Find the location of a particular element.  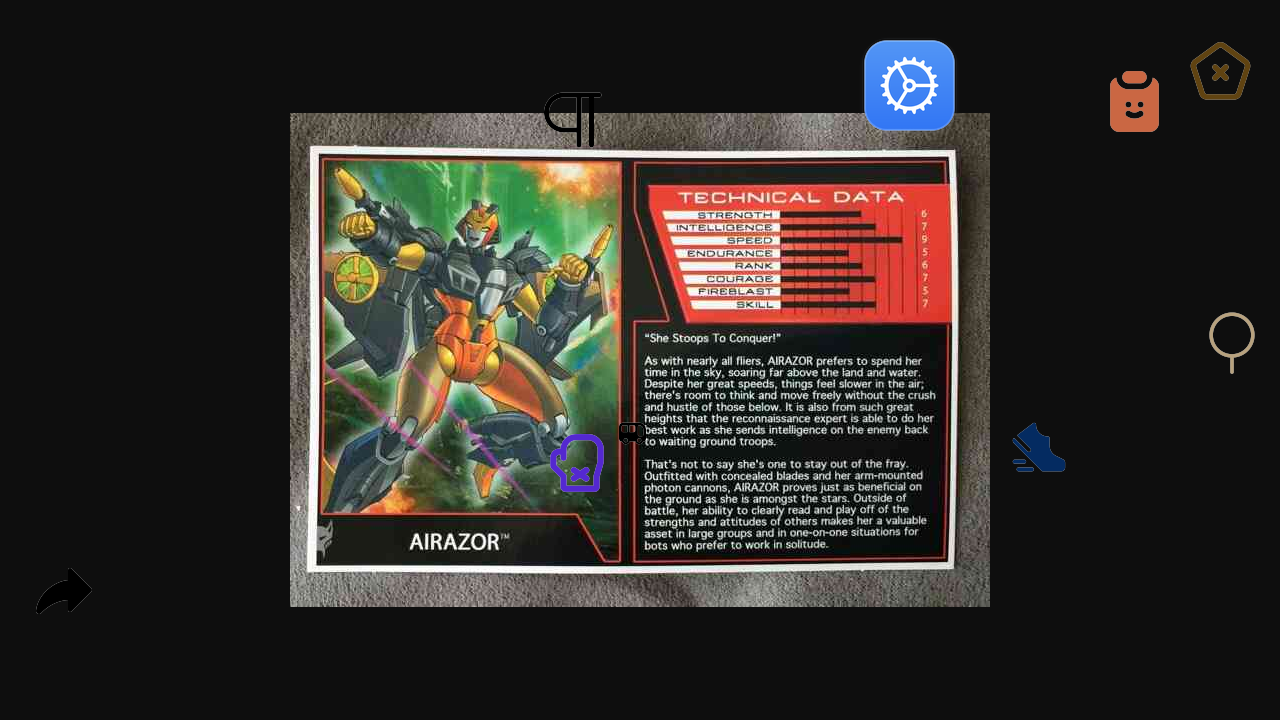

remove or delete a selected shape is located at coordinates (1220, 72).